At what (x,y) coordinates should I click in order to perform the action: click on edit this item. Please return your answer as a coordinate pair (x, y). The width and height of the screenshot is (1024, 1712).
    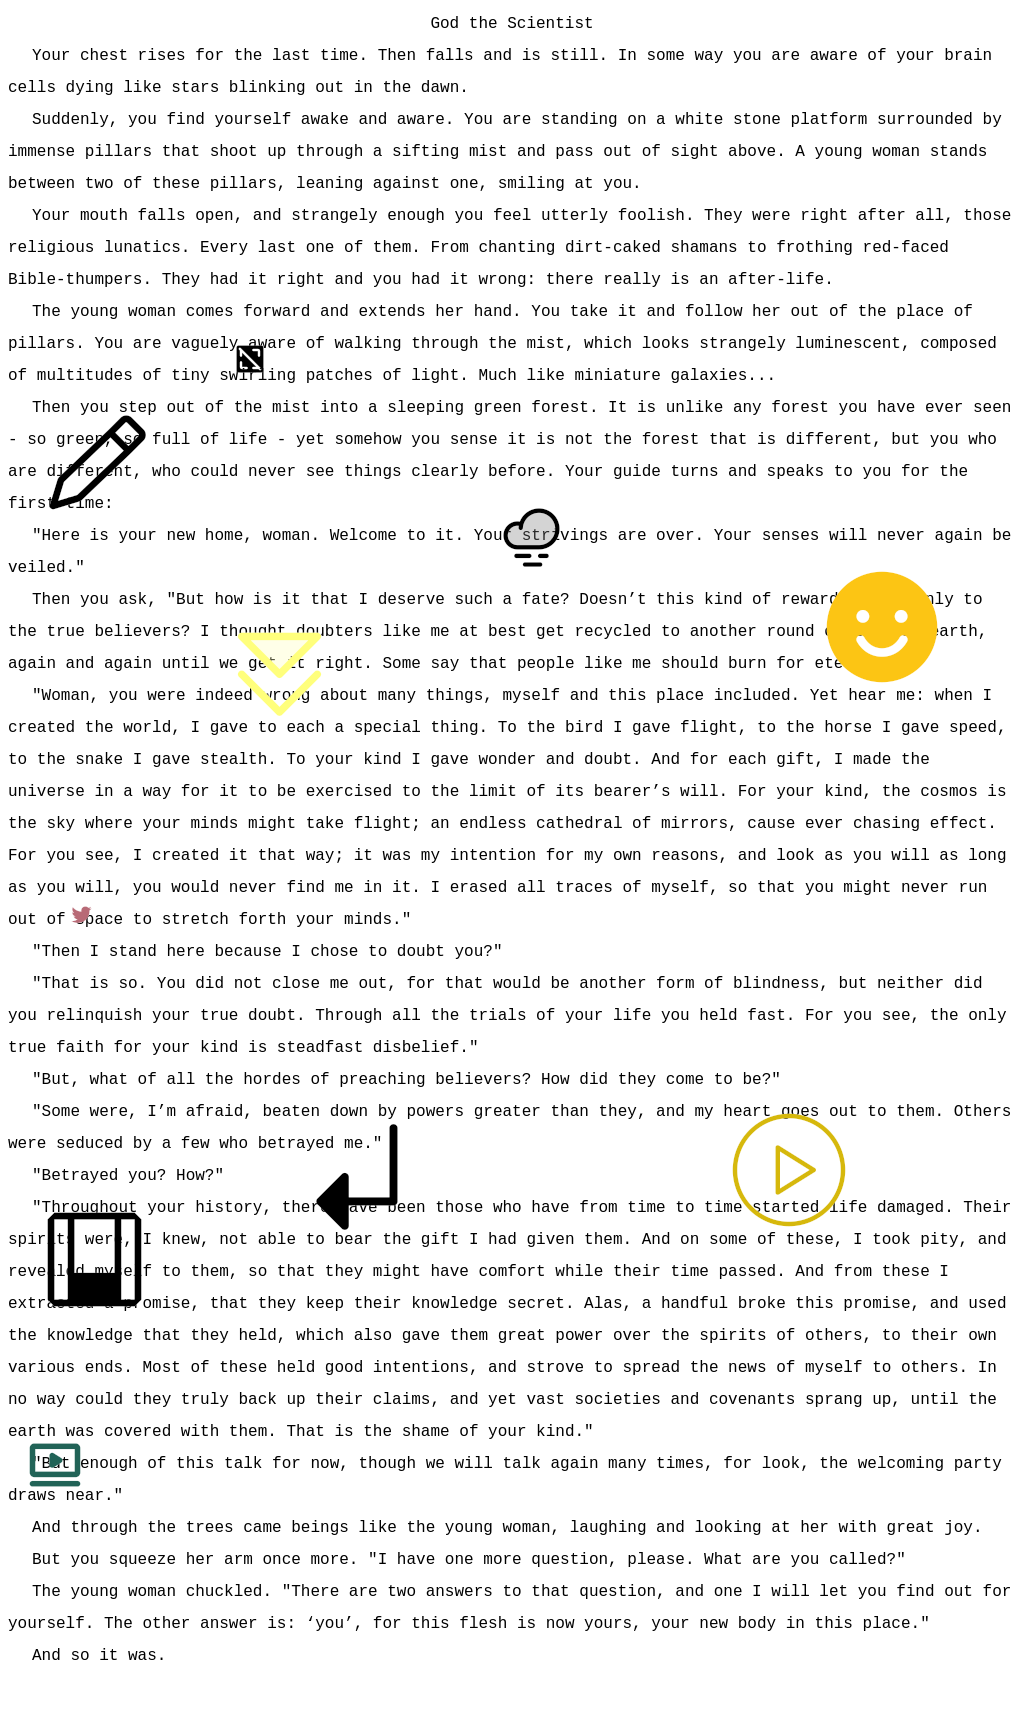
    Looking at the image, I should click on (97, 462).